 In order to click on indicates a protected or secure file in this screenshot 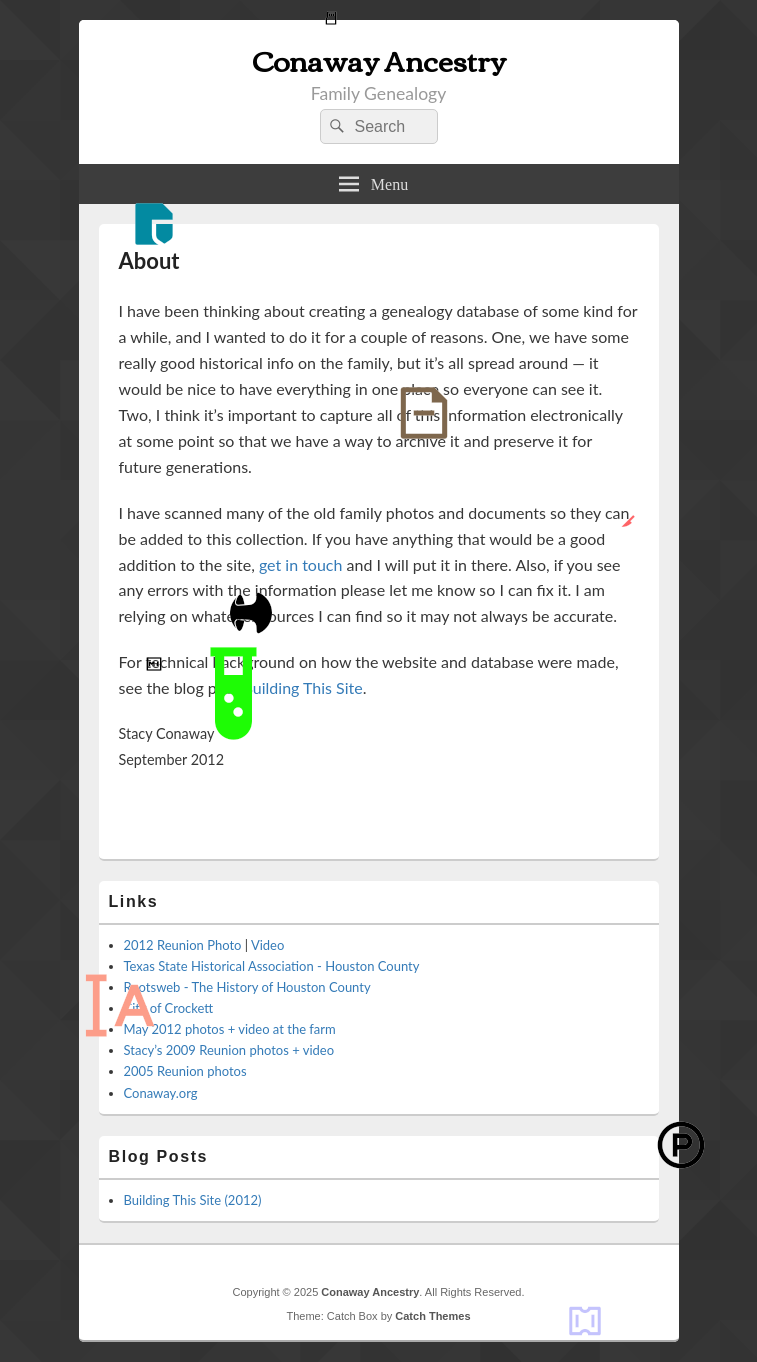, I will do `click(154, 224)`.